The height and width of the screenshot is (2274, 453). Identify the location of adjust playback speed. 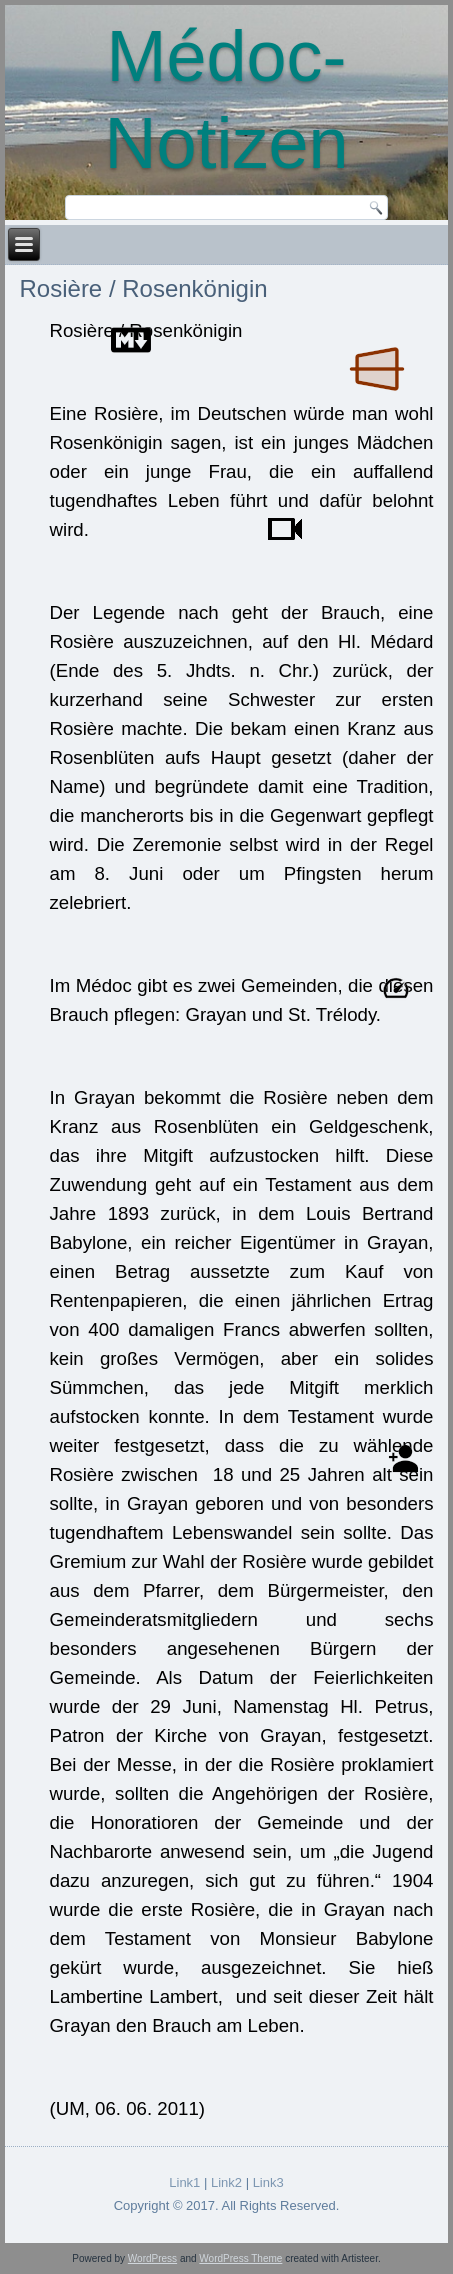
(396, 988).